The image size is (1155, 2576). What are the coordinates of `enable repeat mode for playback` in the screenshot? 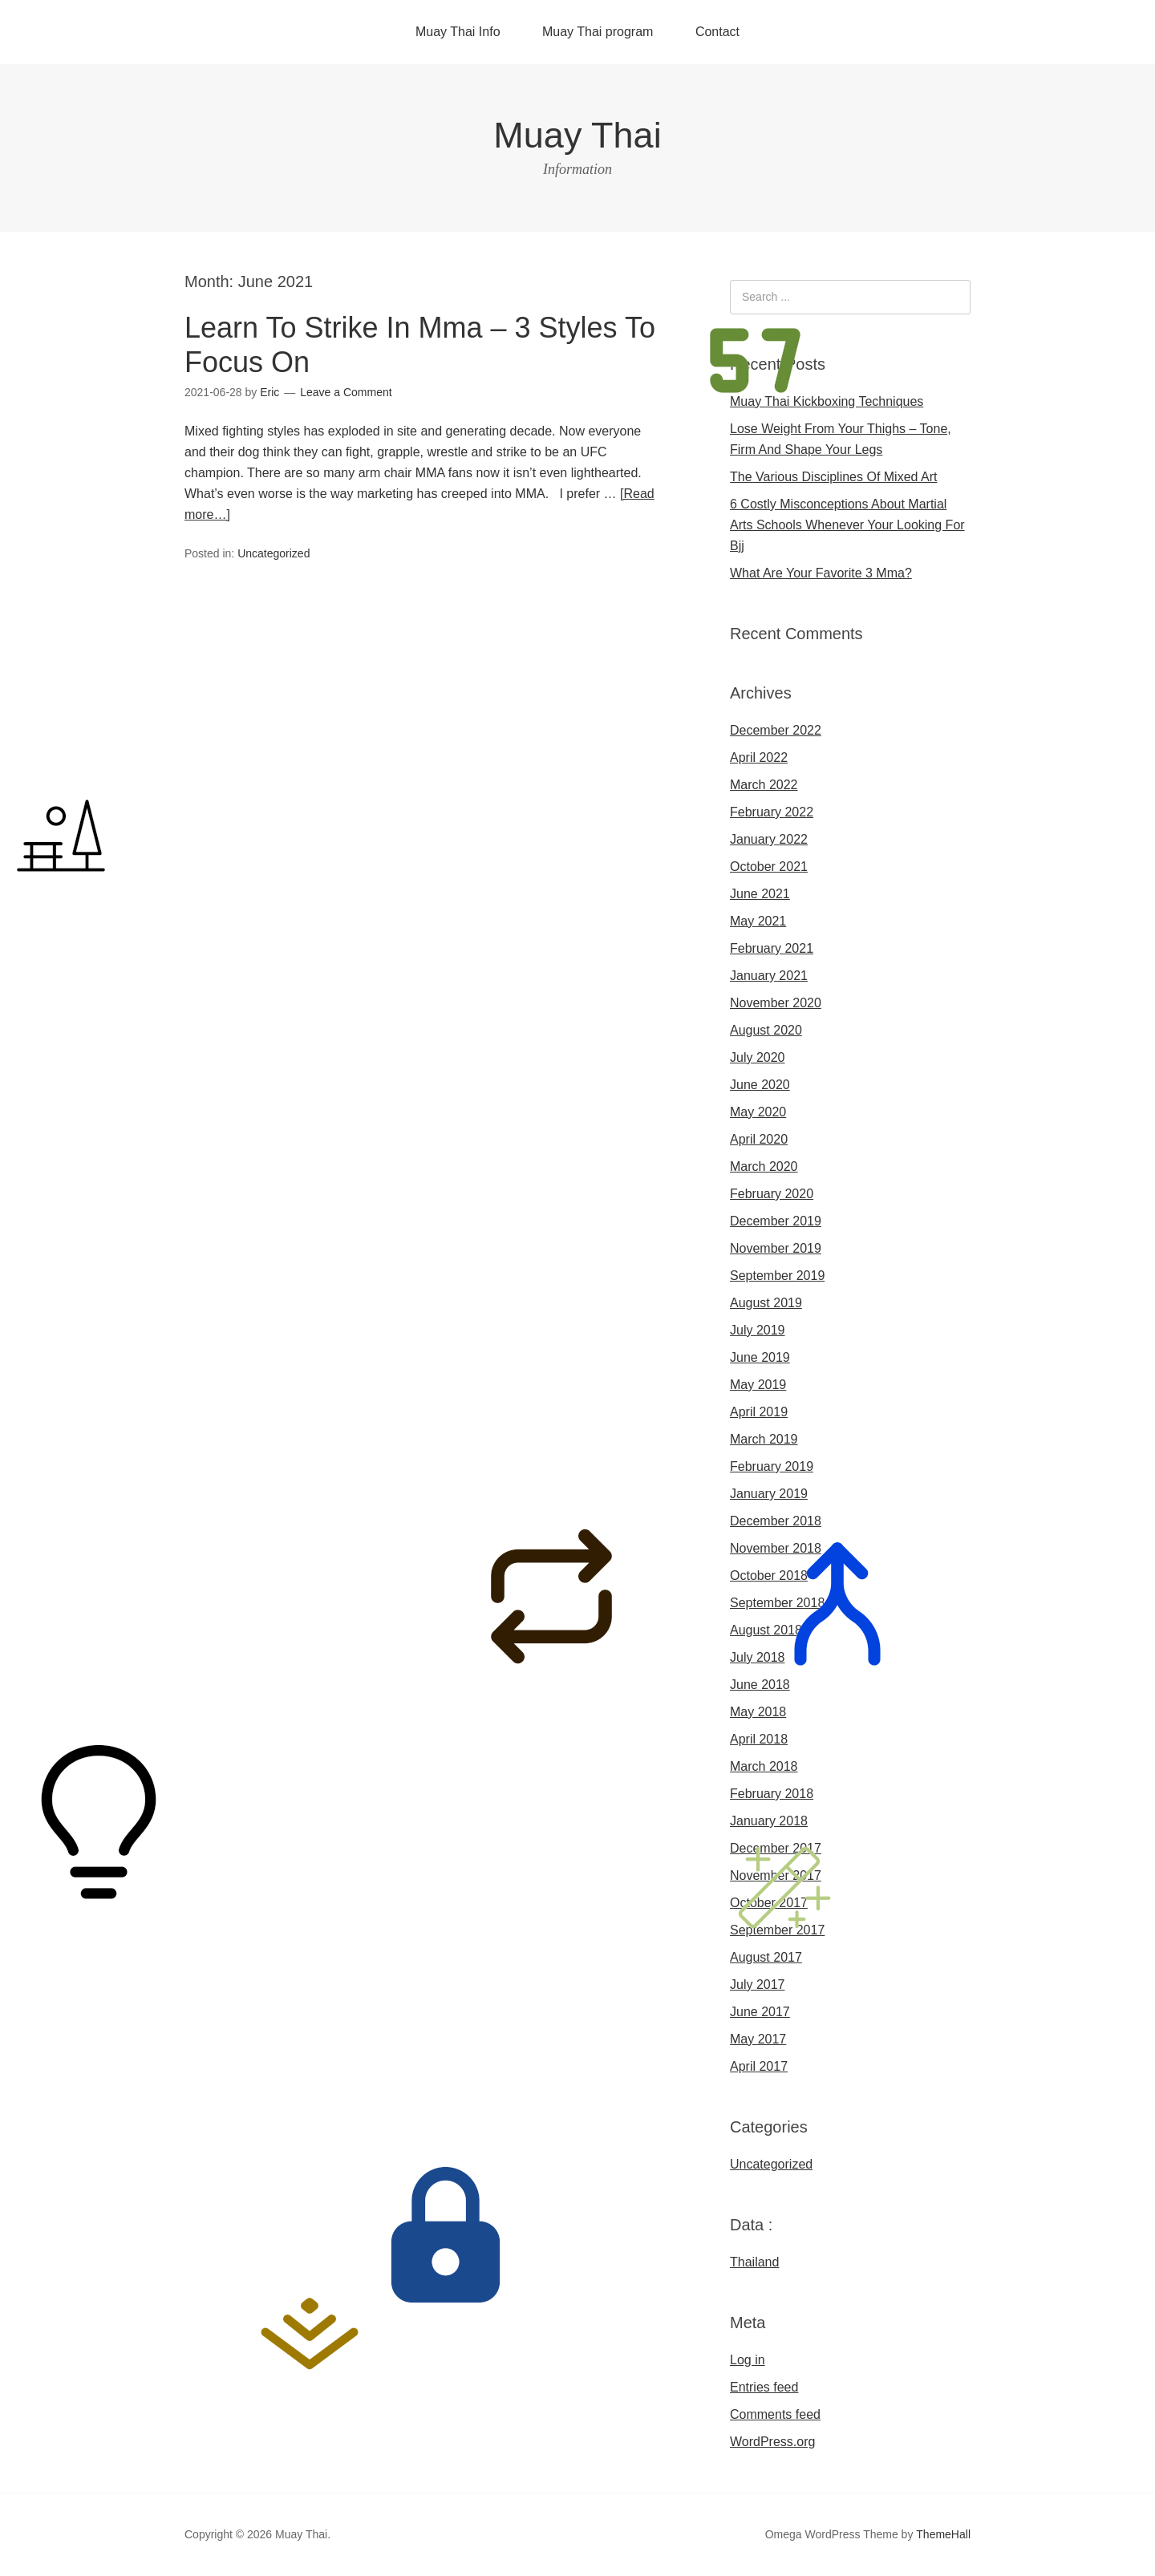 It's located at (551, 1596).